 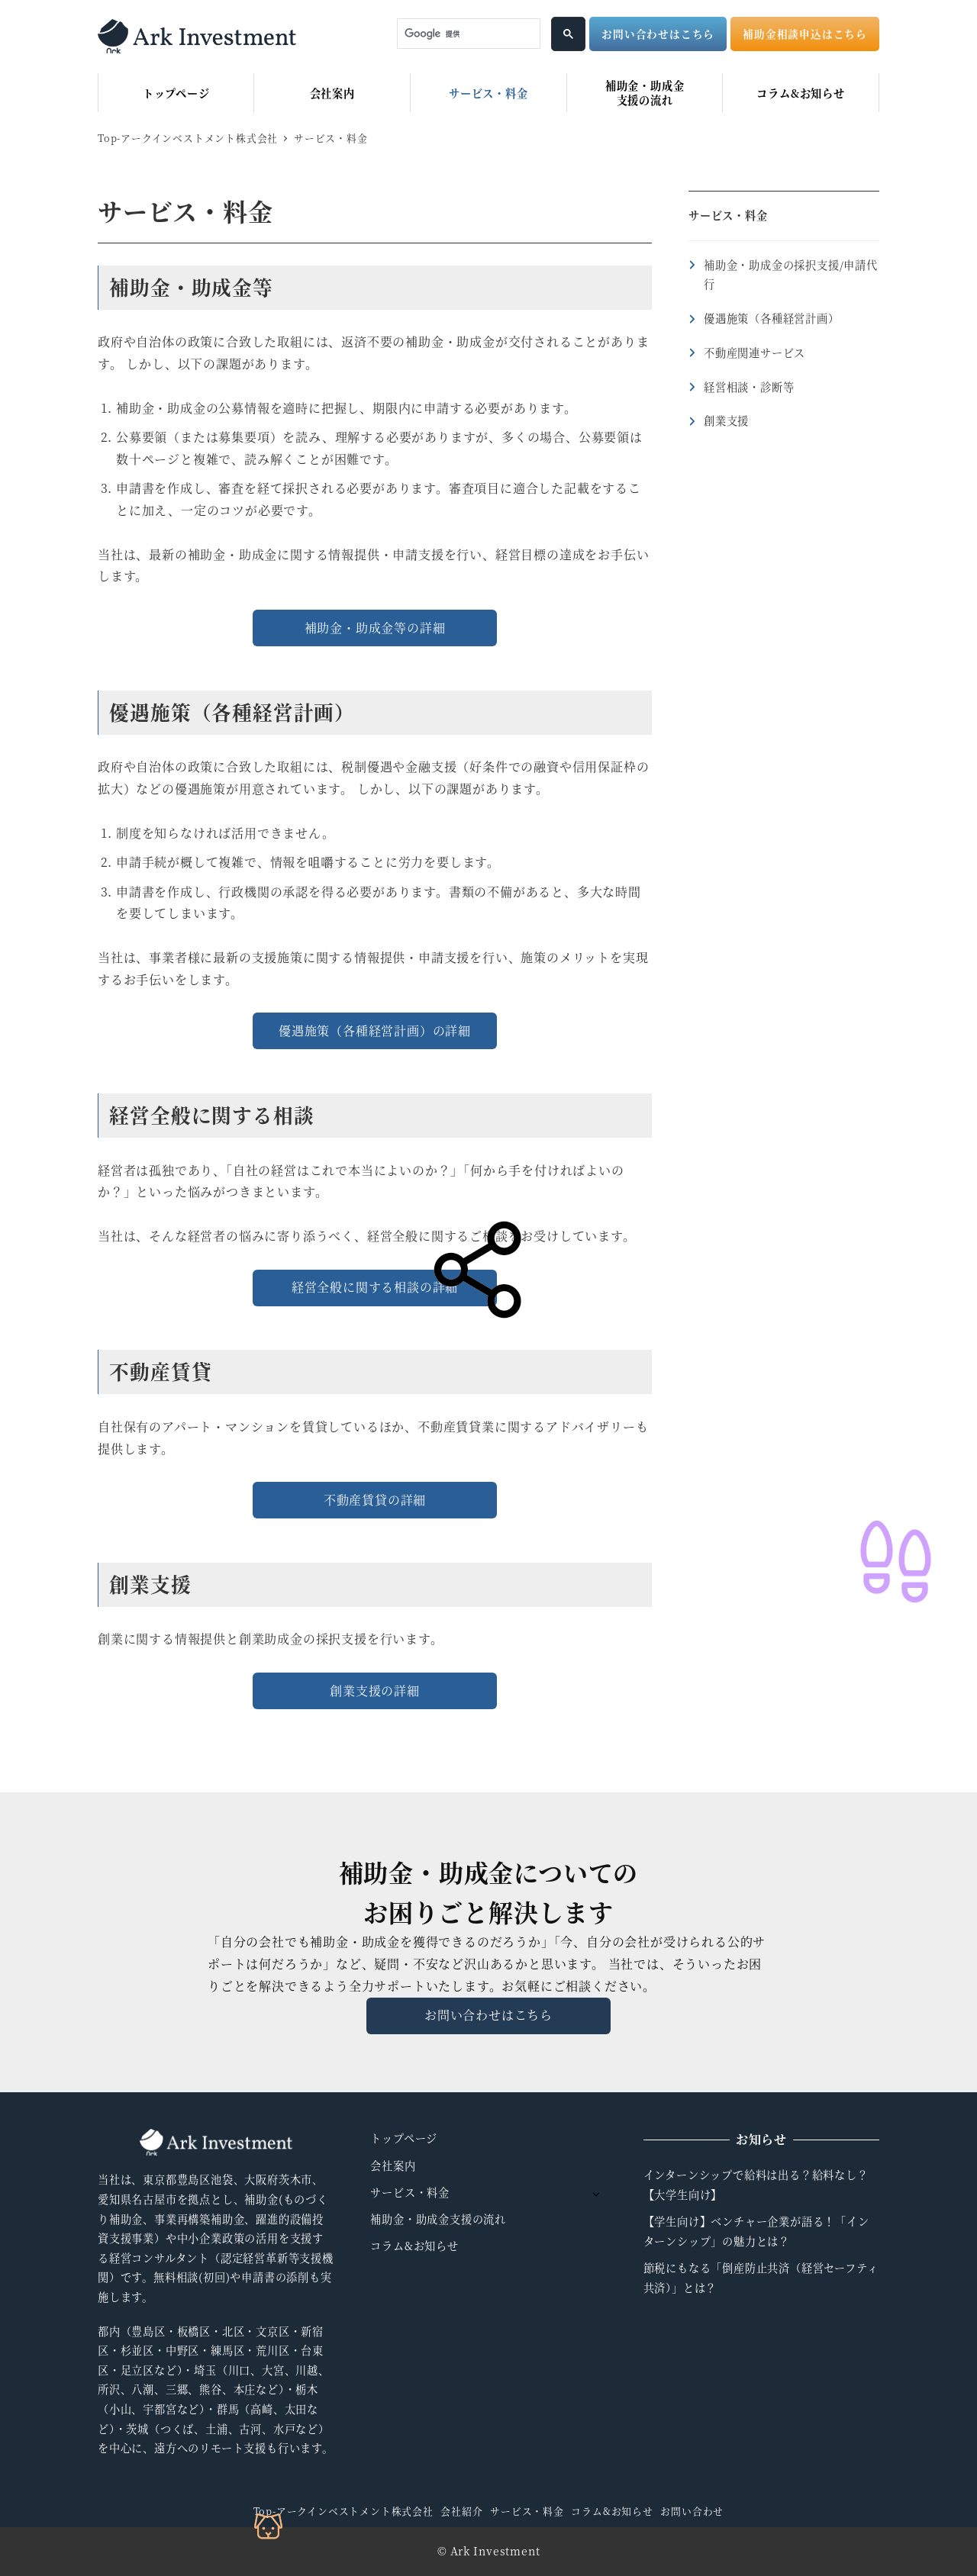 I want to click on browse pet-related content or services, so click(x=268, y=2526).